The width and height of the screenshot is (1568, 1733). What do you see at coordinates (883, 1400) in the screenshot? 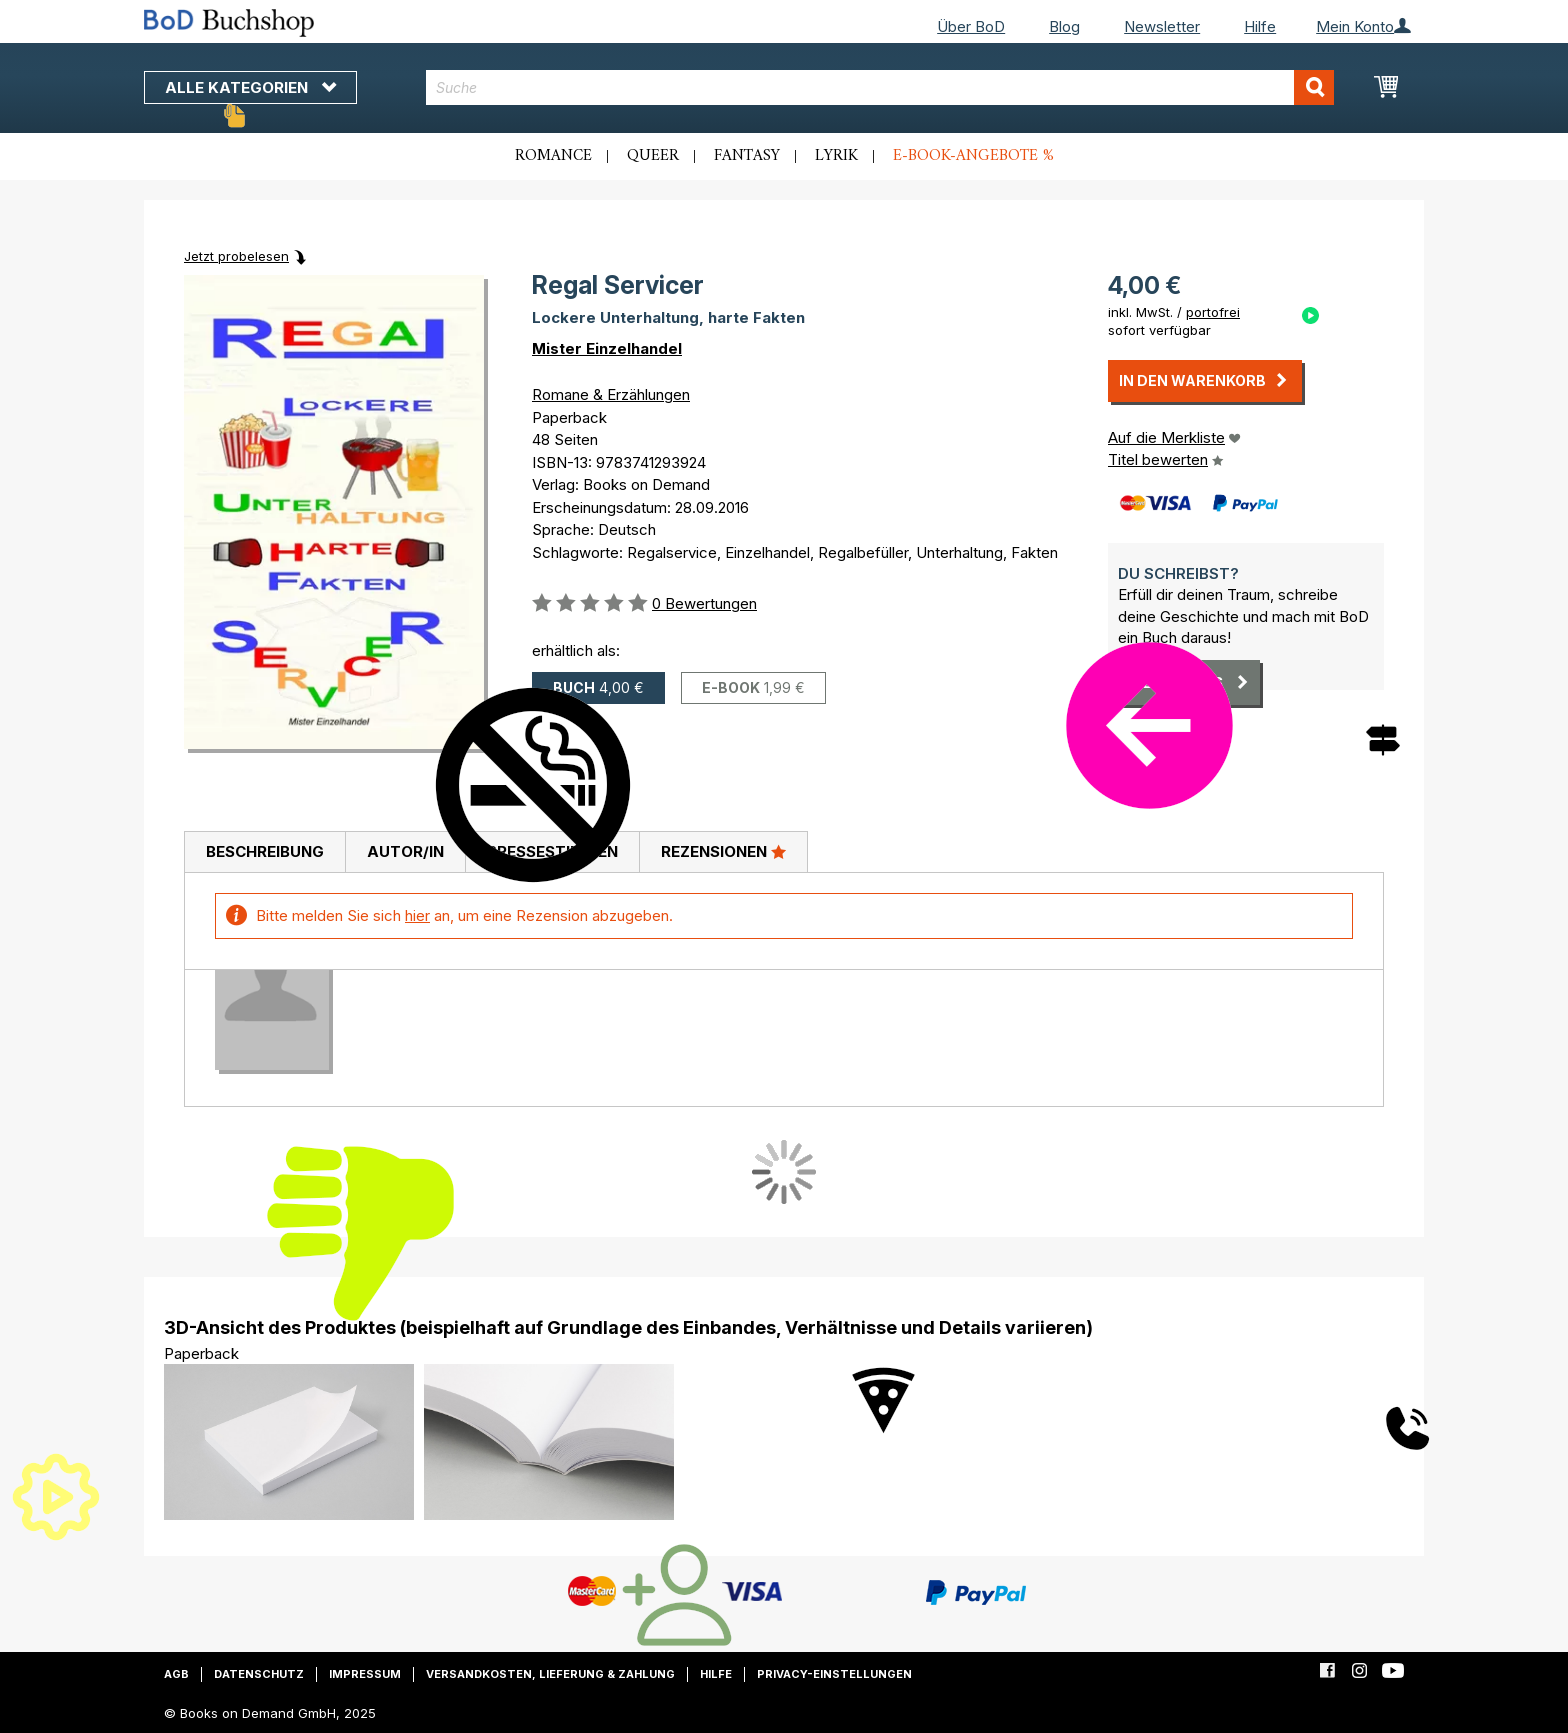
I see `order food or access food delivery` at bounding box center [883, 1400].